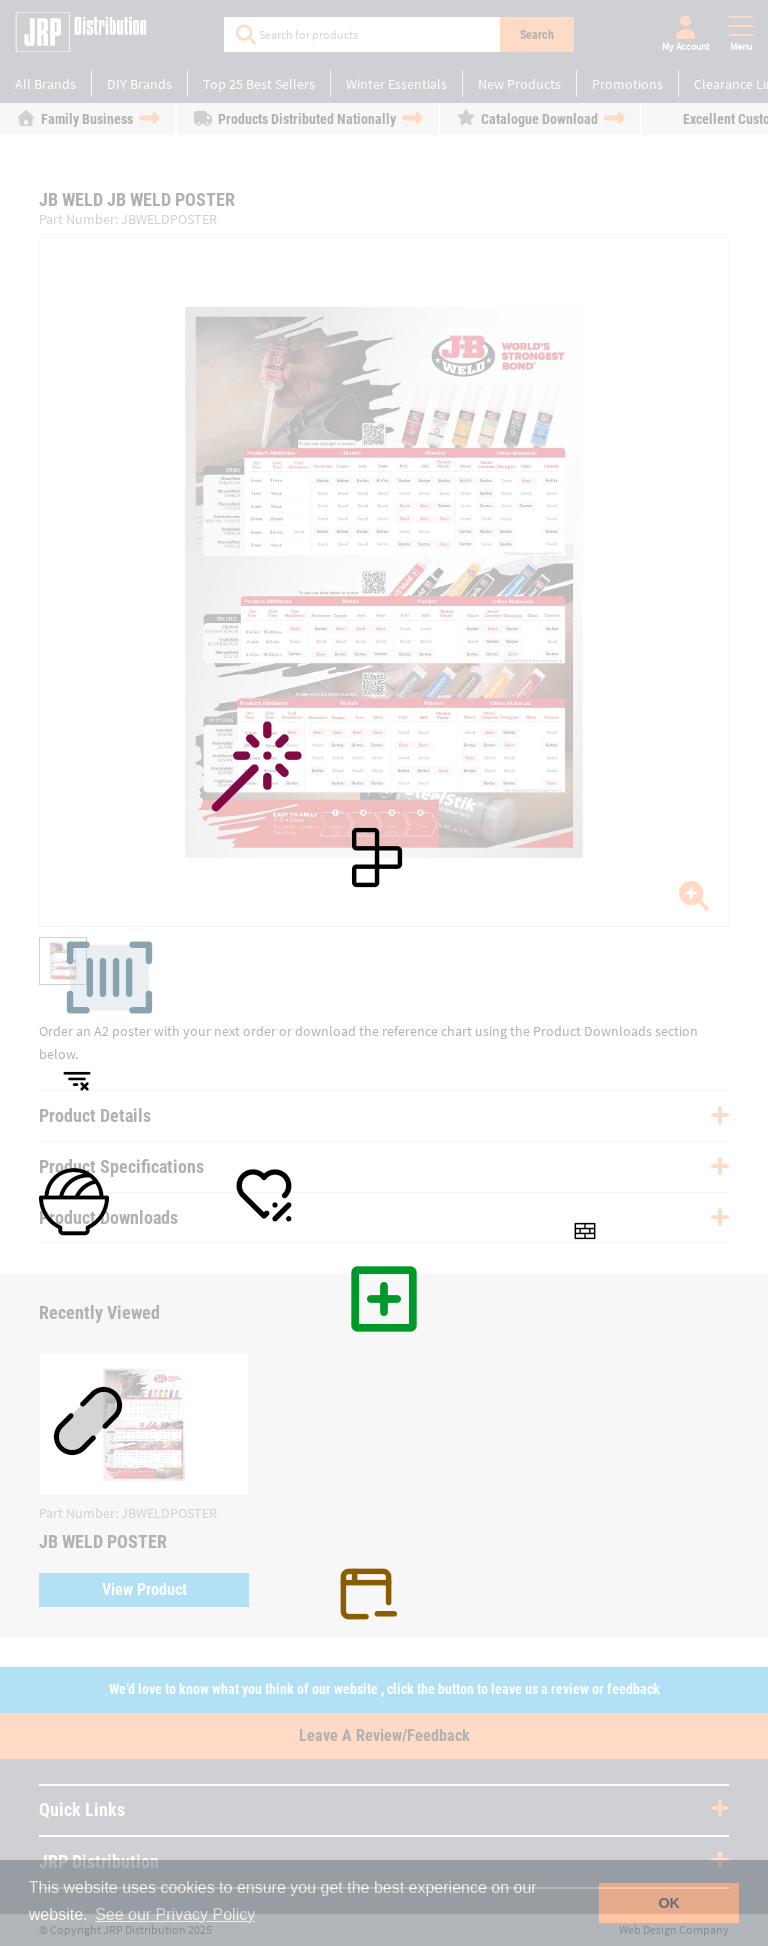 Image resolution: width=768 pixels, height=1946 pixels. What do you see at coordinates (585, 1231) in the screenshot?
I see `access firewall or security settings` at bounding box center [585, 1231].